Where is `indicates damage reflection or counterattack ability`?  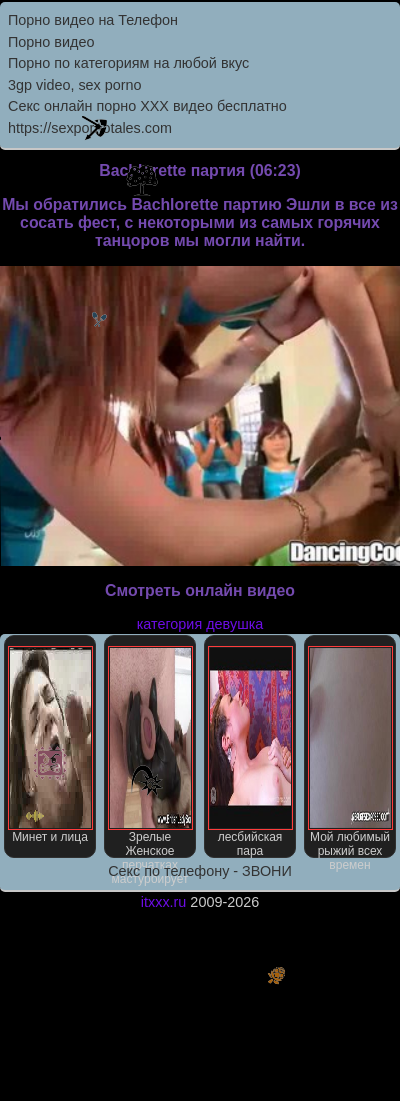 indicates damage reflection or counterattack ability is located at coordinates (94, 128).